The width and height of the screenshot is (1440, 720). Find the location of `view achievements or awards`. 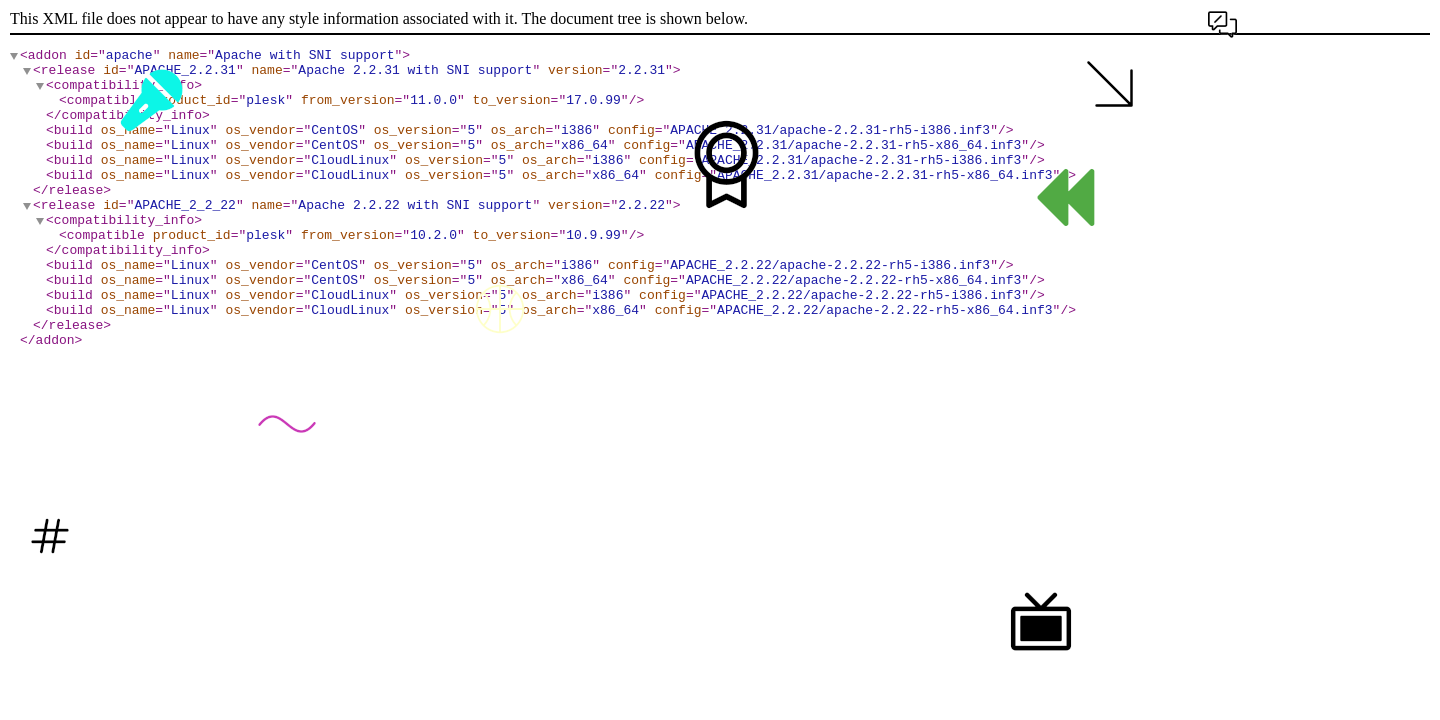

view achievements or awards is located at coordinates (726, 164).